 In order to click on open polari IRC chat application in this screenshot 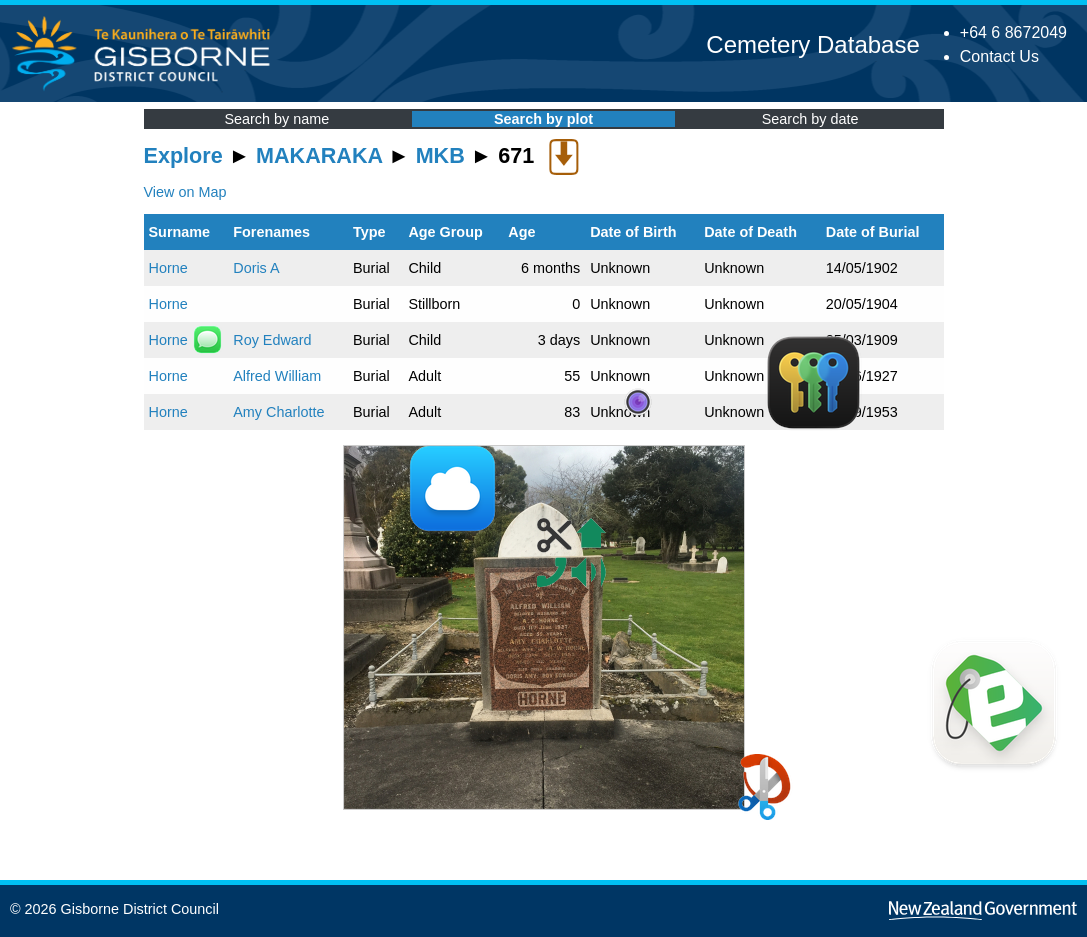, I will do `click(207, 339)`.